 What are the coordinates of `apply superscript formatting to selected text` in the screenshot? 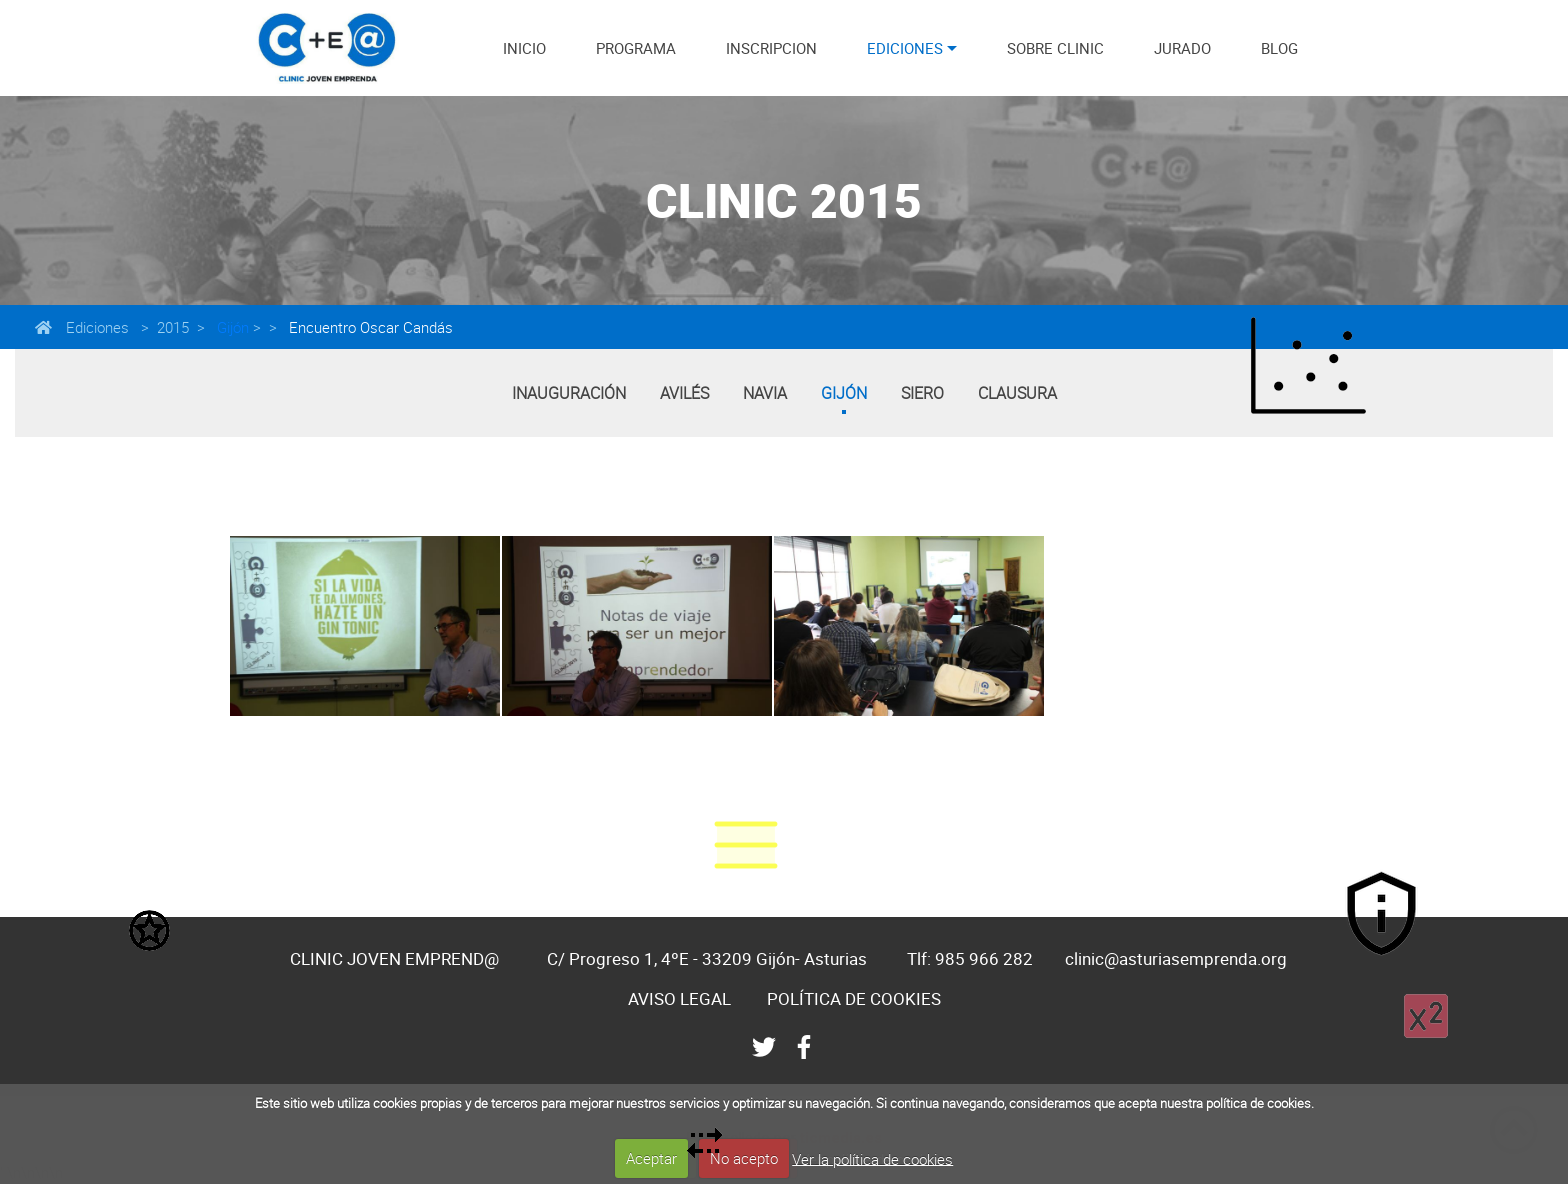 It's located at (1426, 1016).